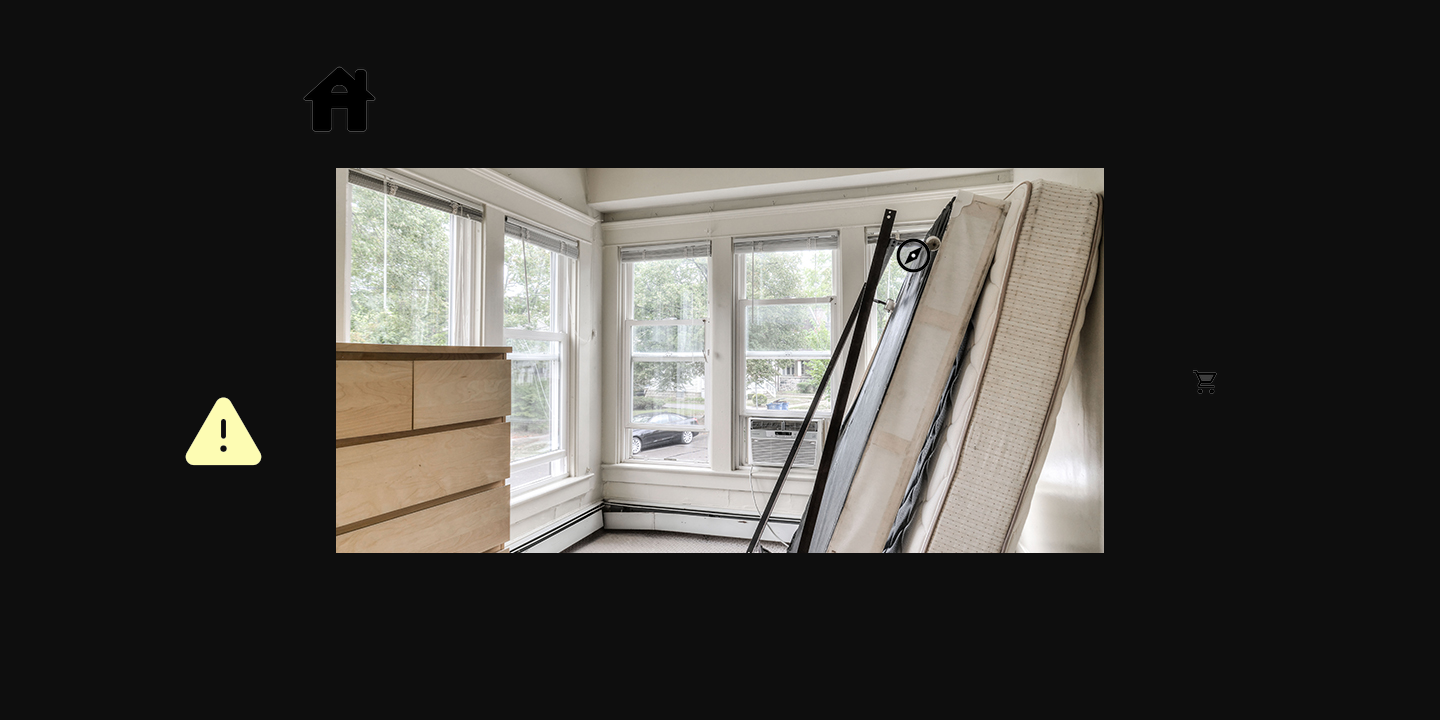 The width and height of the screenshot is (1440, 720). Describe the element at coordinates (913, 255) in the screenshot. I see `explore nearby places or content` at that location.